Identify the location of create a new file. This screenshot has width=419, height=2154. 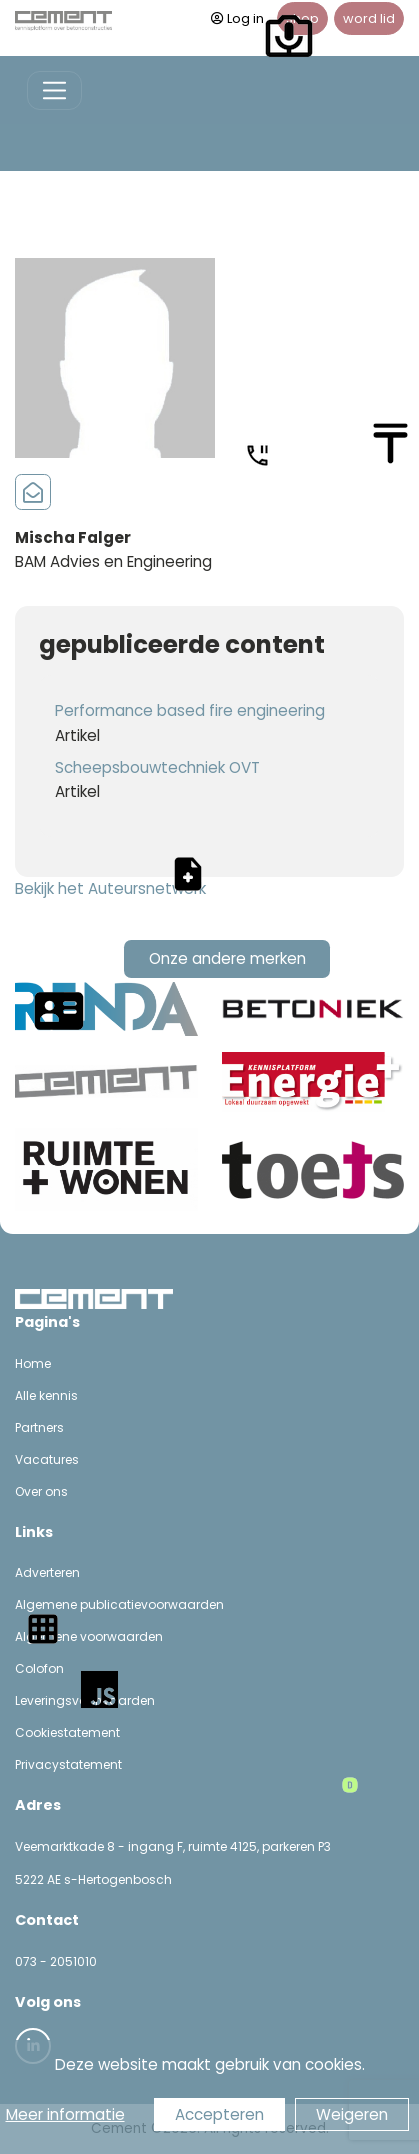
(188, 874).